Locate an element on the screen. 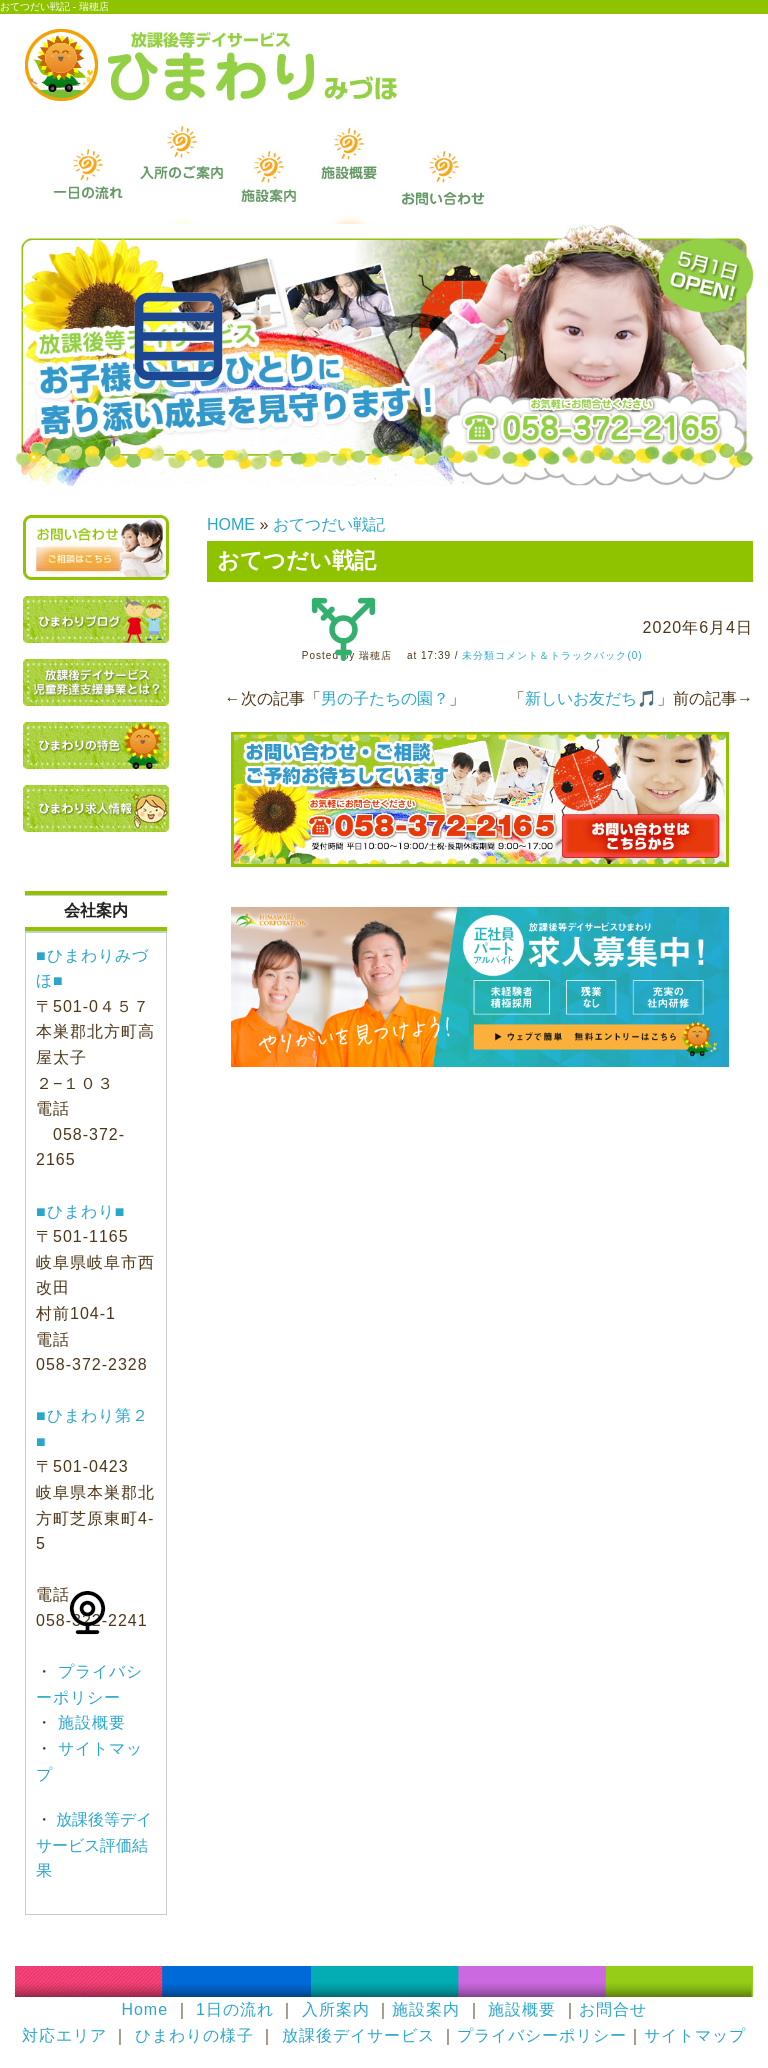 The image size is (768, 2068). switch to list view is located at coordinates (178, 336).